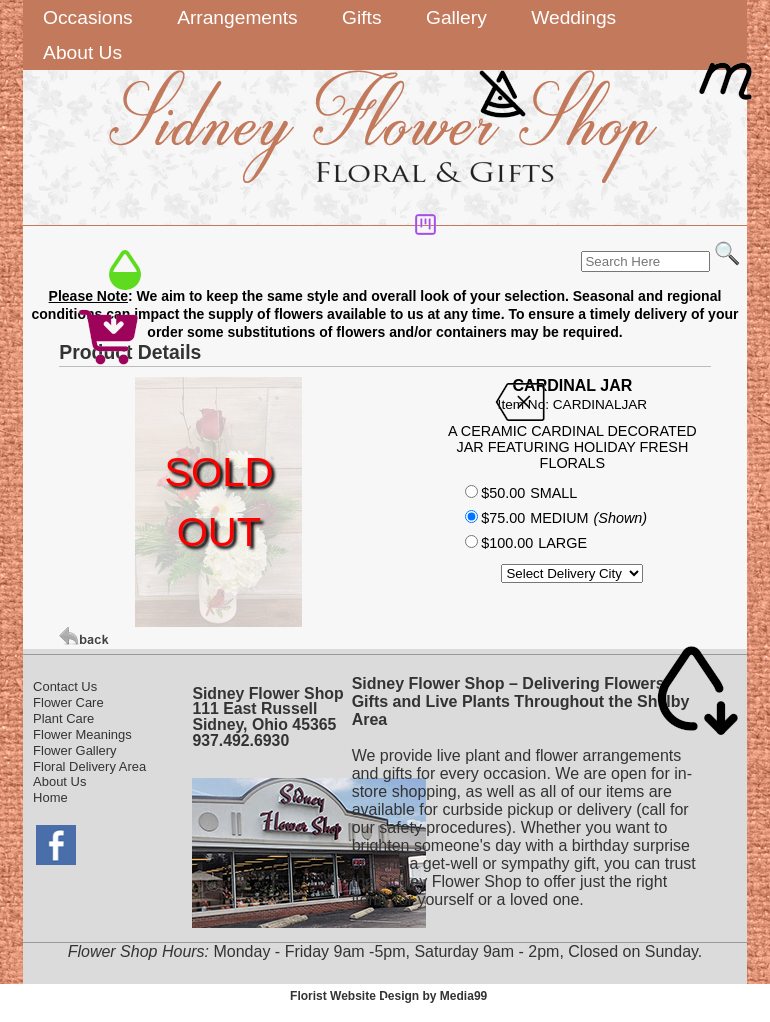 The width and height of the screenshot is (770, 1022). I want to click on adjust water or liquid fill level, so click(125, 270).